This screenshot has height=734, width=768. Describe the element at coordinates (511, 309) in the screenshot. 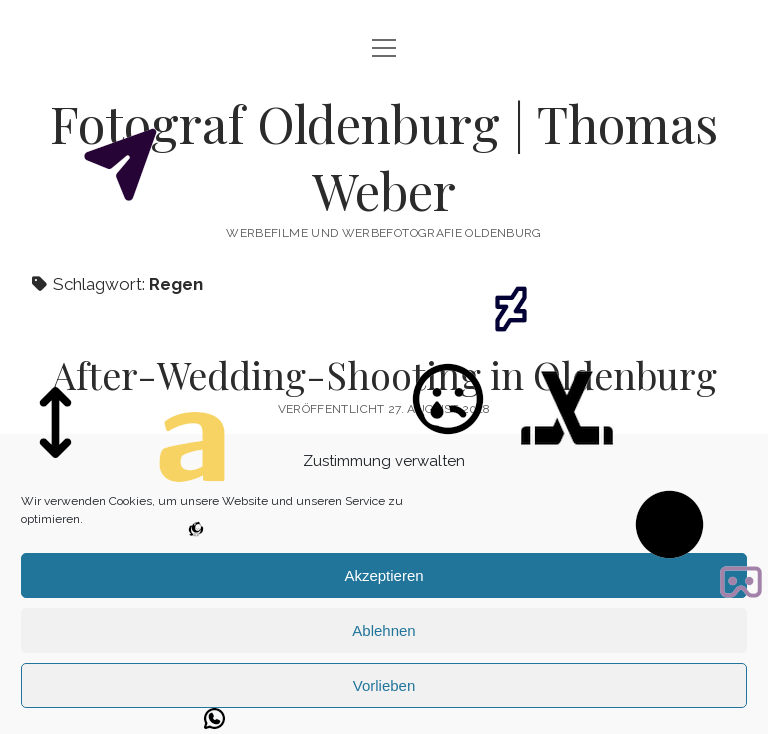

I see `visit deviantart profile or page` at that location.